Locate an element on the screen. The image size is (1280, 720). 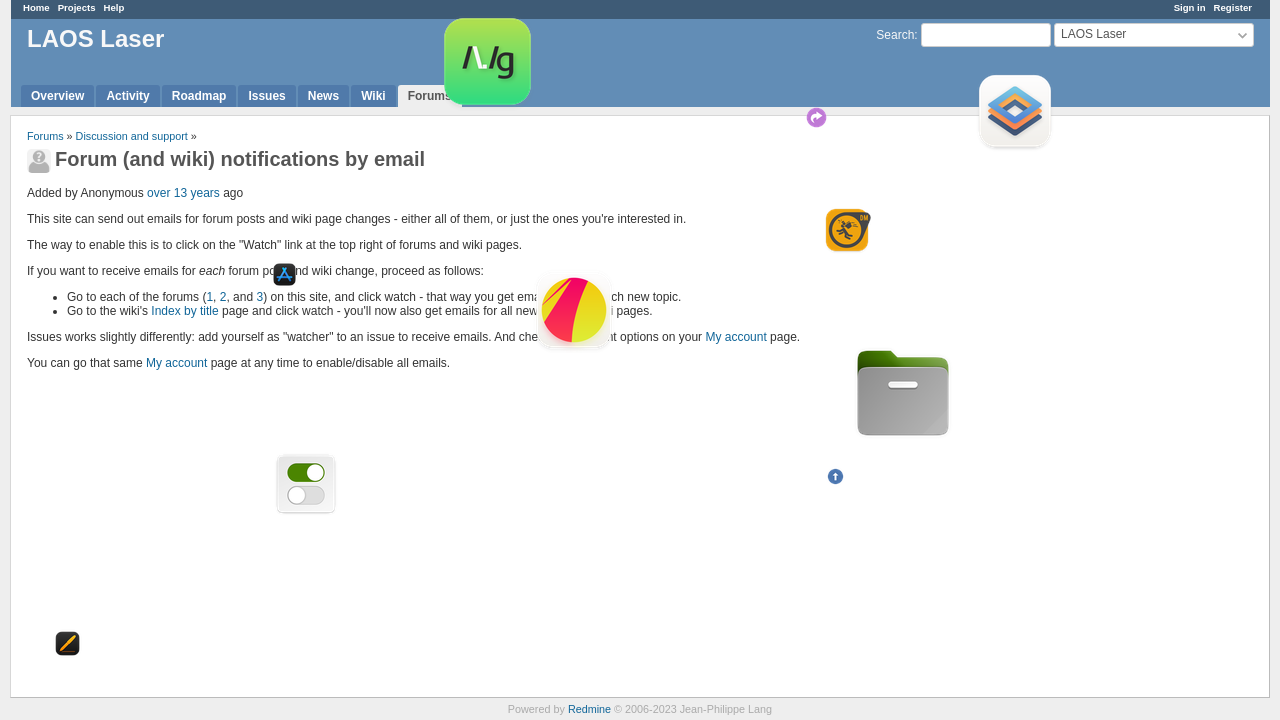
indicates a version control update is available is located at coordinates (835, 476).